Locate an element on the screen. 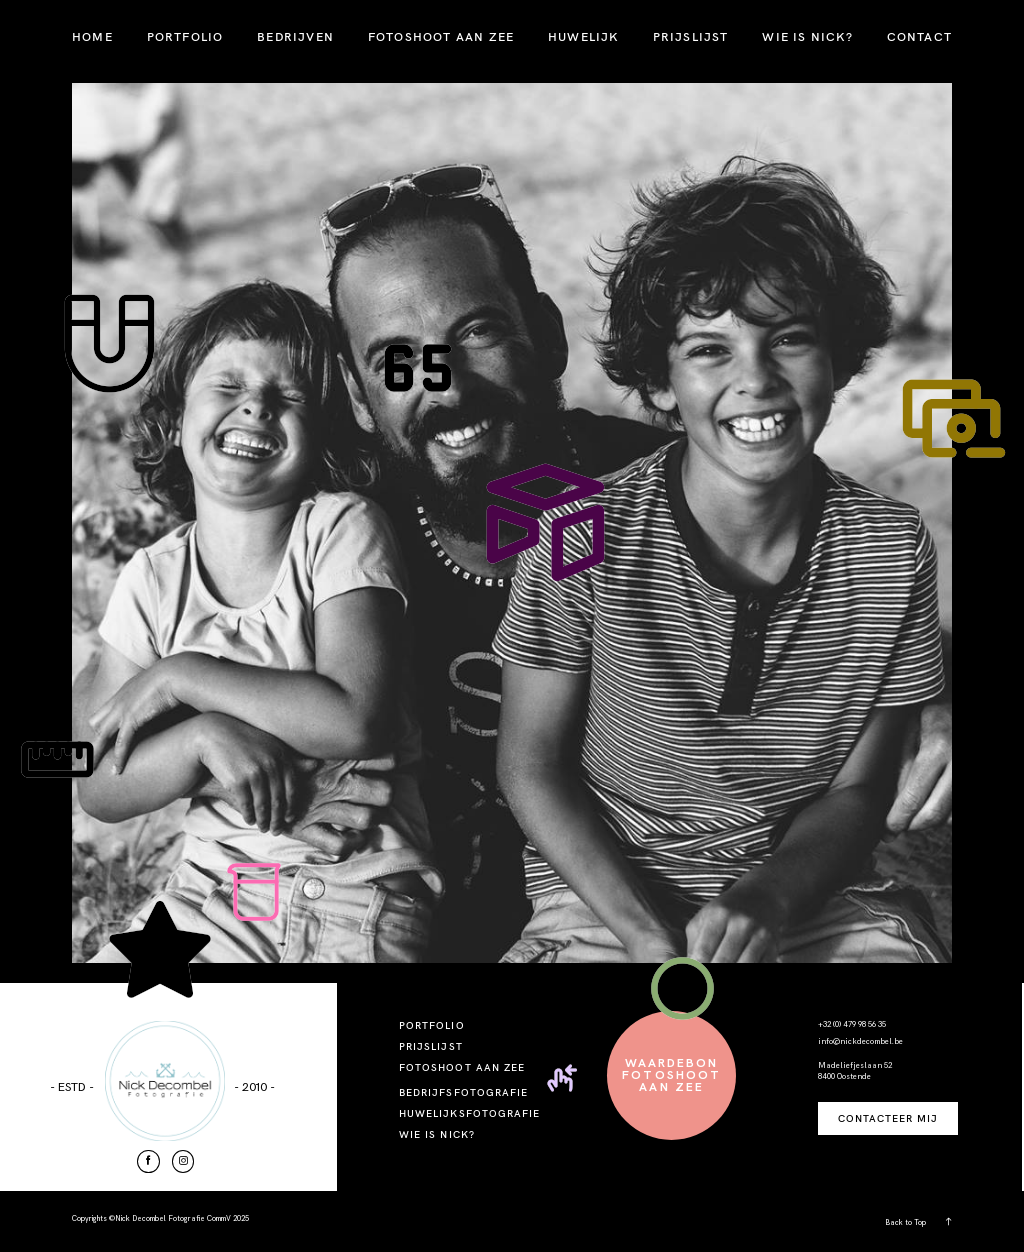  access experimental or beta features is located at coordinates (254, 892).